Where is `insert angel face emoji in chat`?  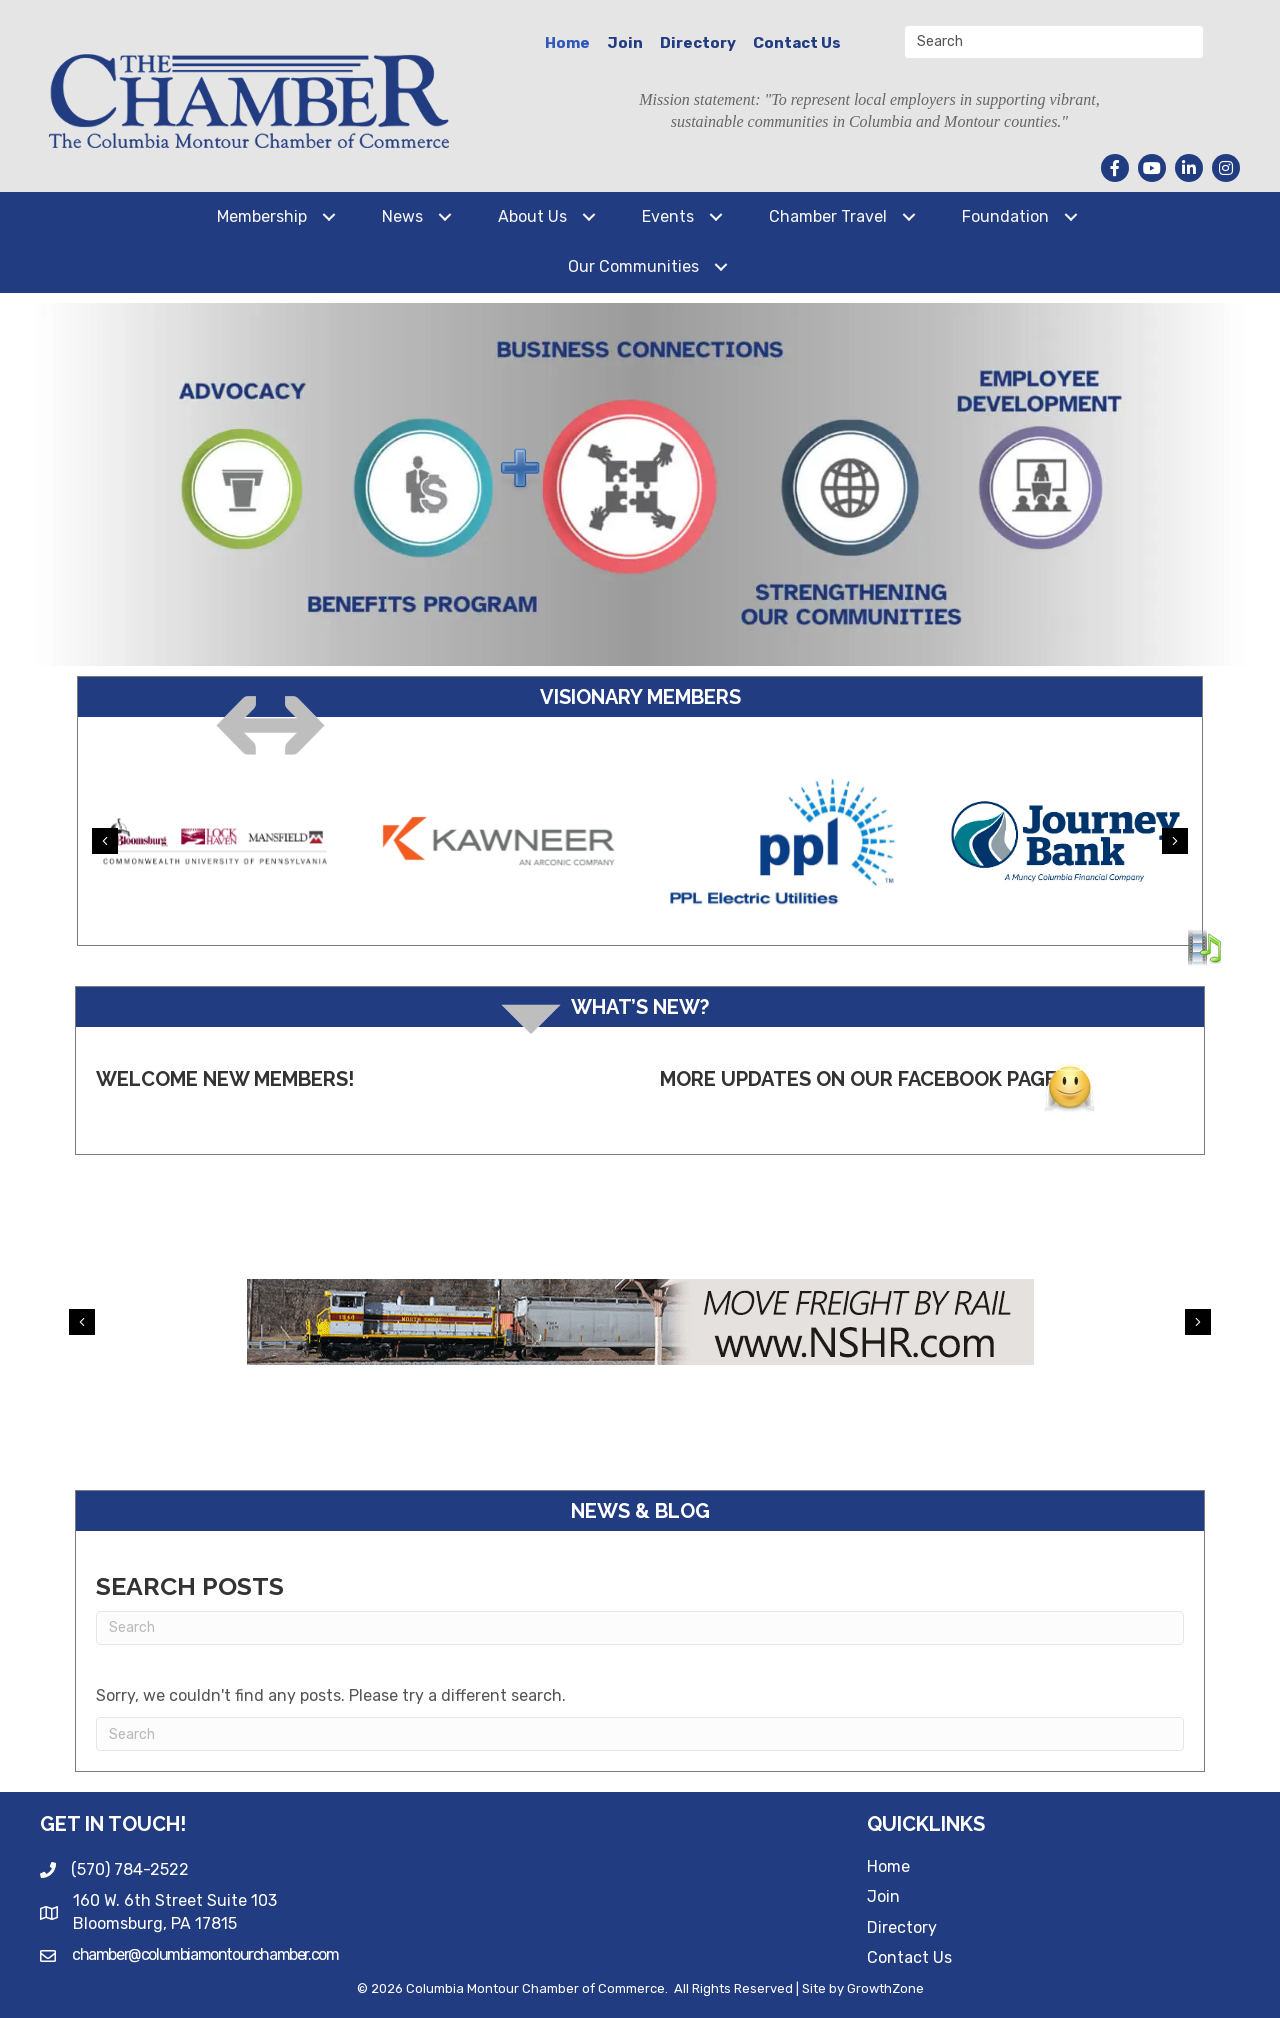
insert angel face emoji in chat is located at coordinates (1070, 1089).